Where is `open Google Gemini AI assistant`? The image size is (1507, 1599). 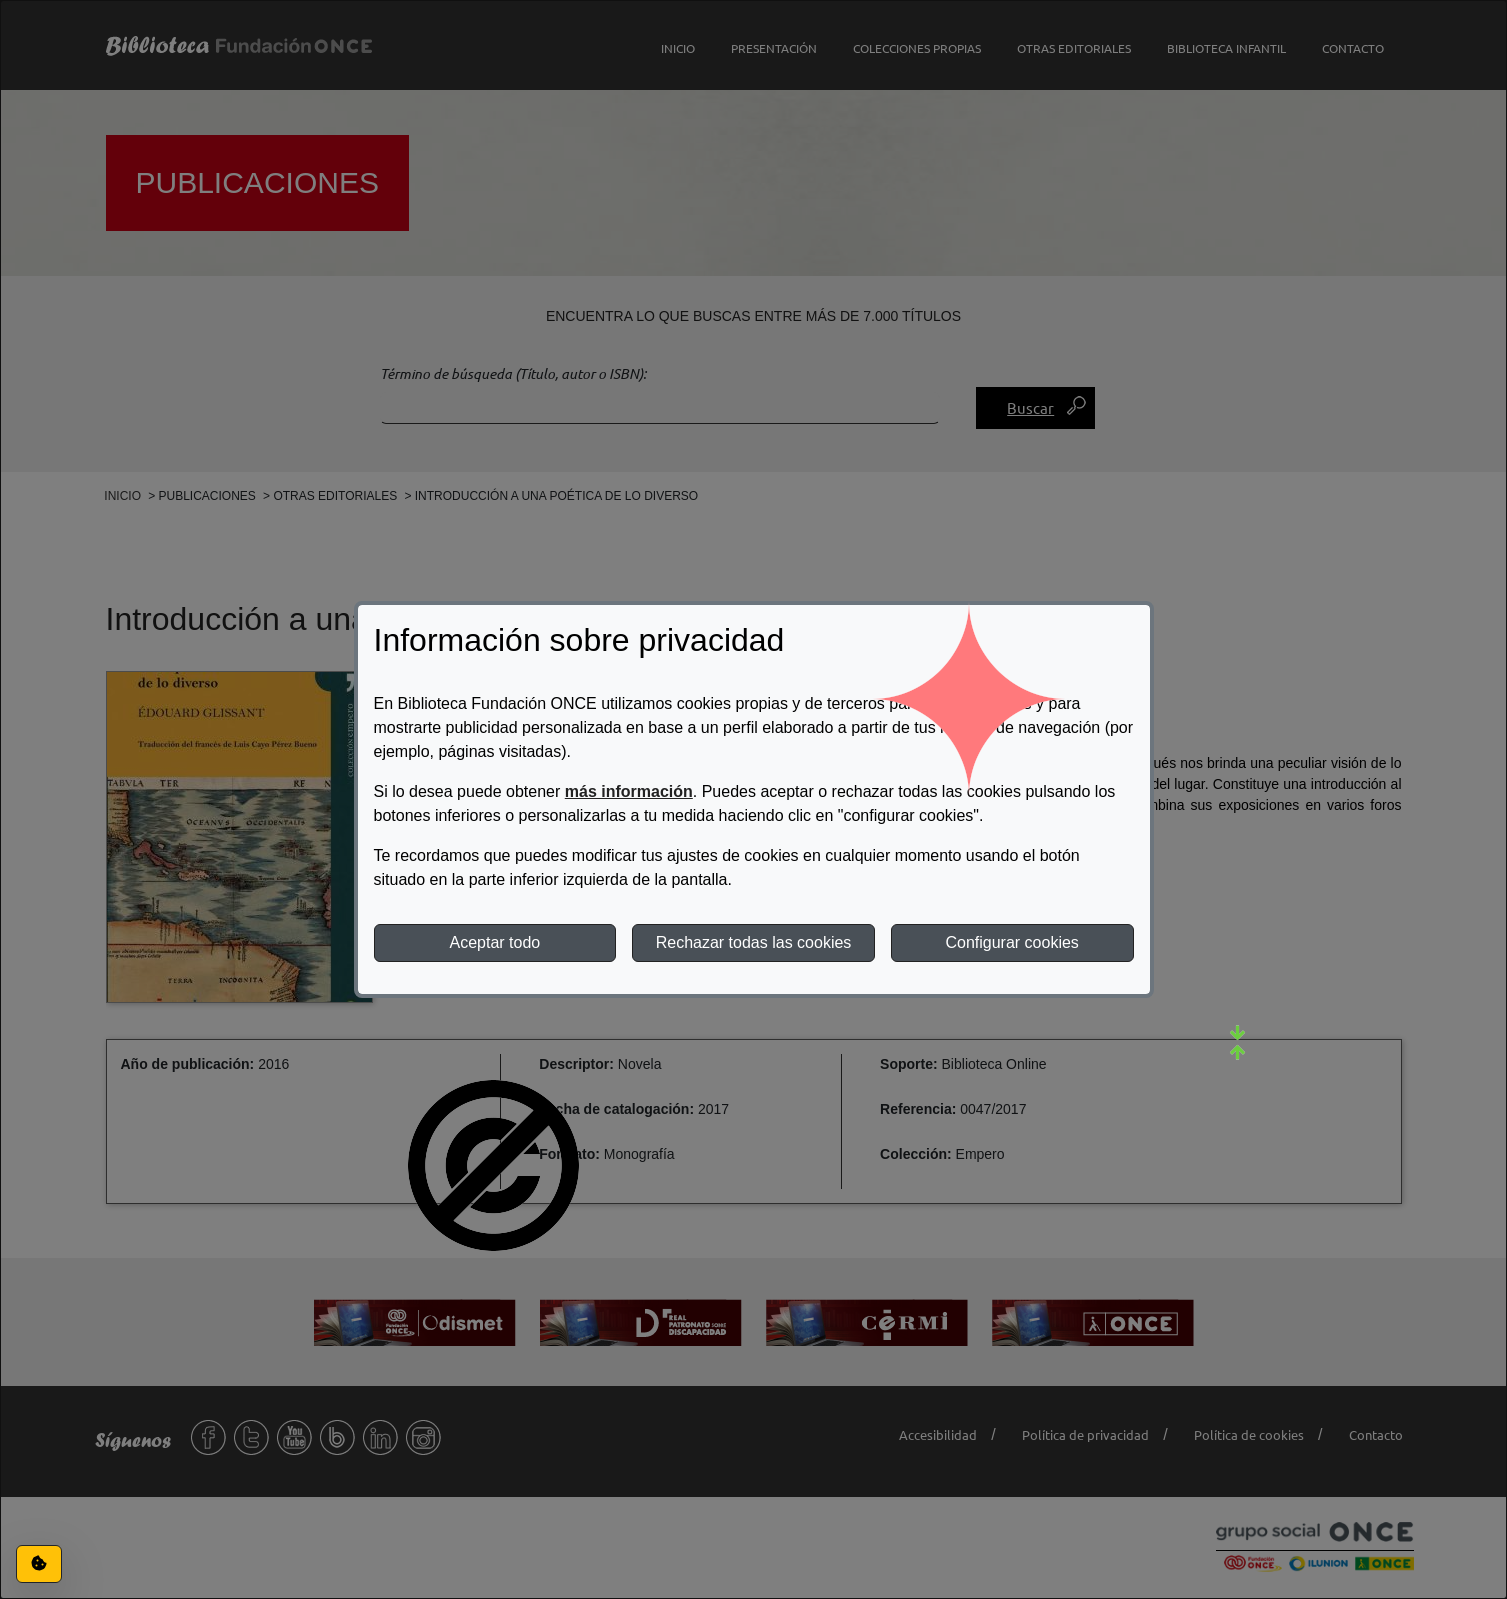
open Google Gemini AI assistant is located at coordinates (969, 699).